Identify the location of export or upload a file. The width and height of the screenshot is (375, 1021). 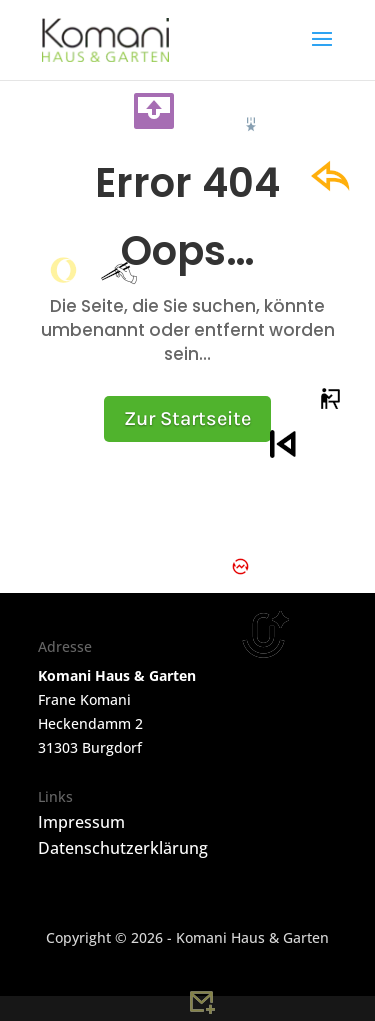
(154, 111).